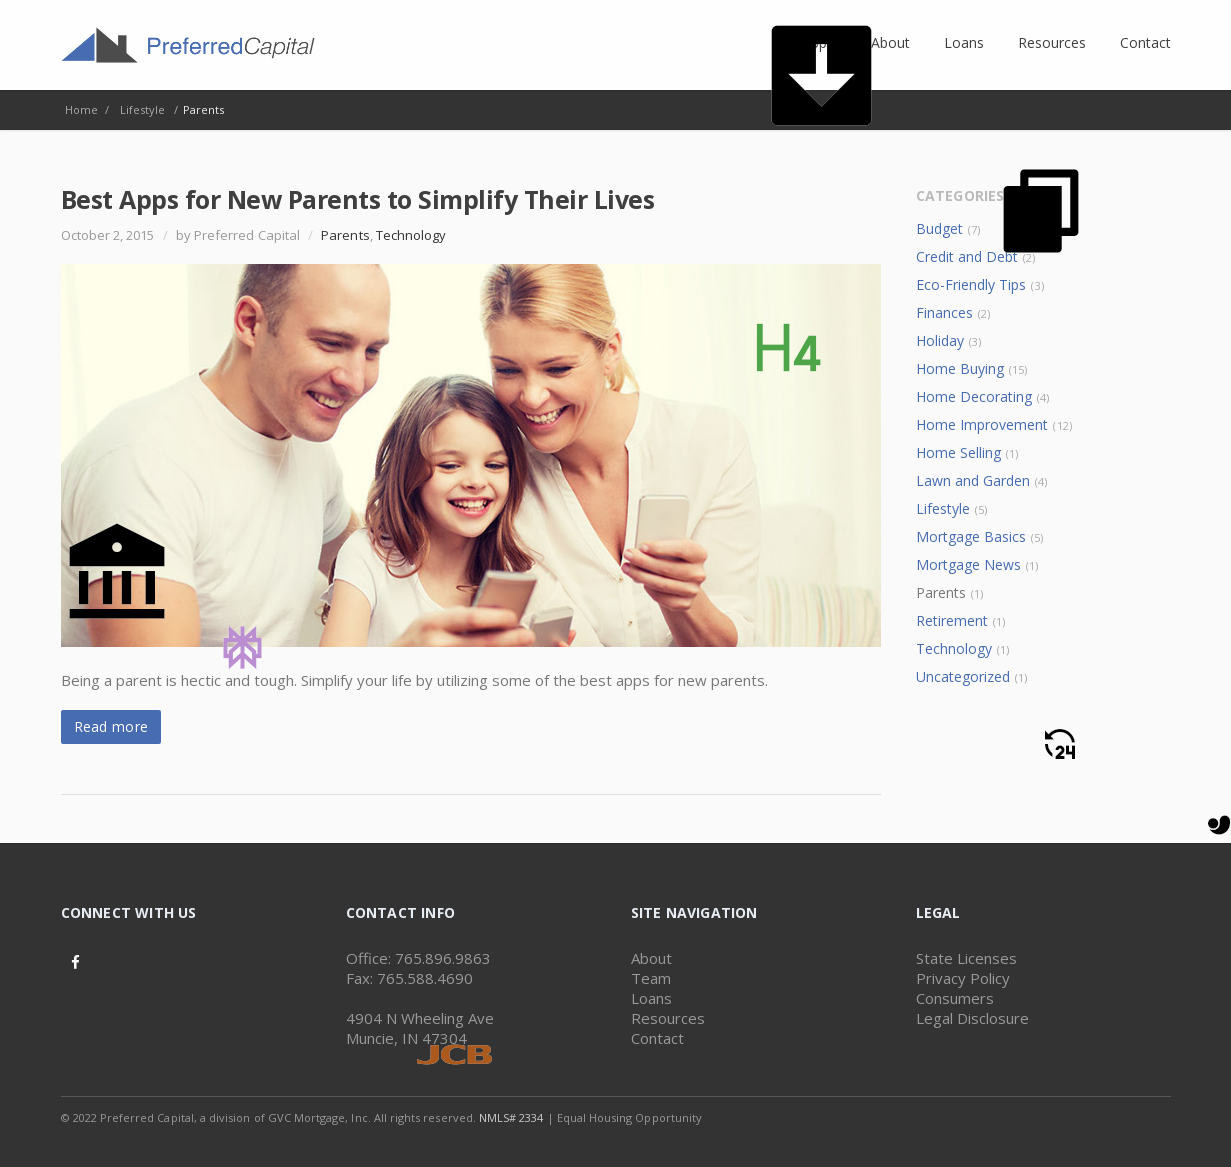 The width and height of the screenshot is (1231, 1167). Describe the element at coordinates (1060, 744) in the screenshot. I see `indicates 24-hour service availability` at that location.